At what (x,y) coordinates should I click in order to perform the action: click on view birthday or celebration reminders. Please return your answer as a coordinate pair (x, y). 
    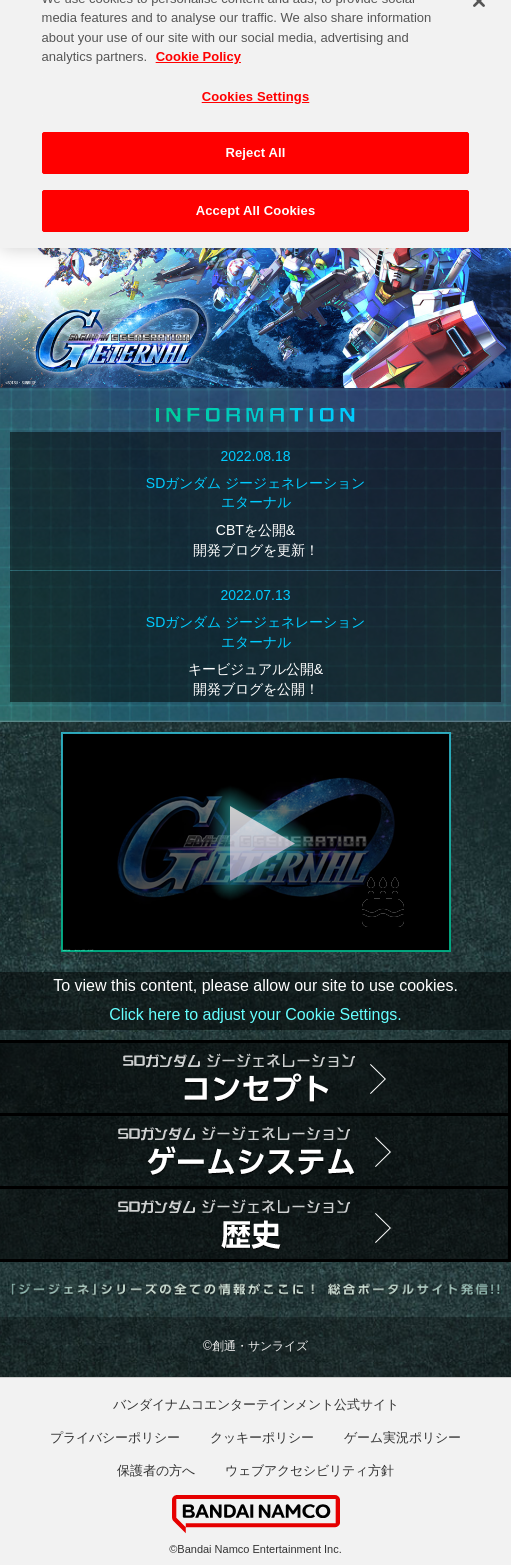
    Looking at the image, I should click on (383, 903).